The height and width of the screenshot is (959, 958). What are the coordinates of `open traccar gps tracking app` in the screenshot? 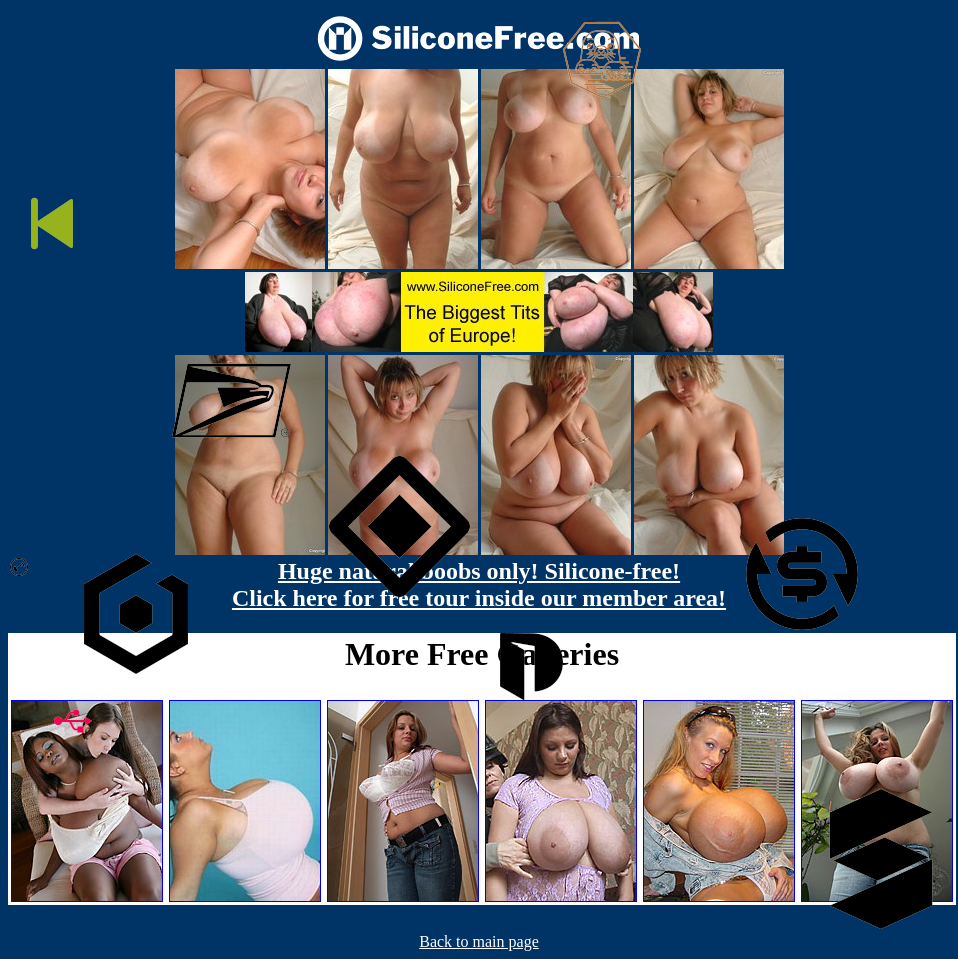 It's located at (19, 567).